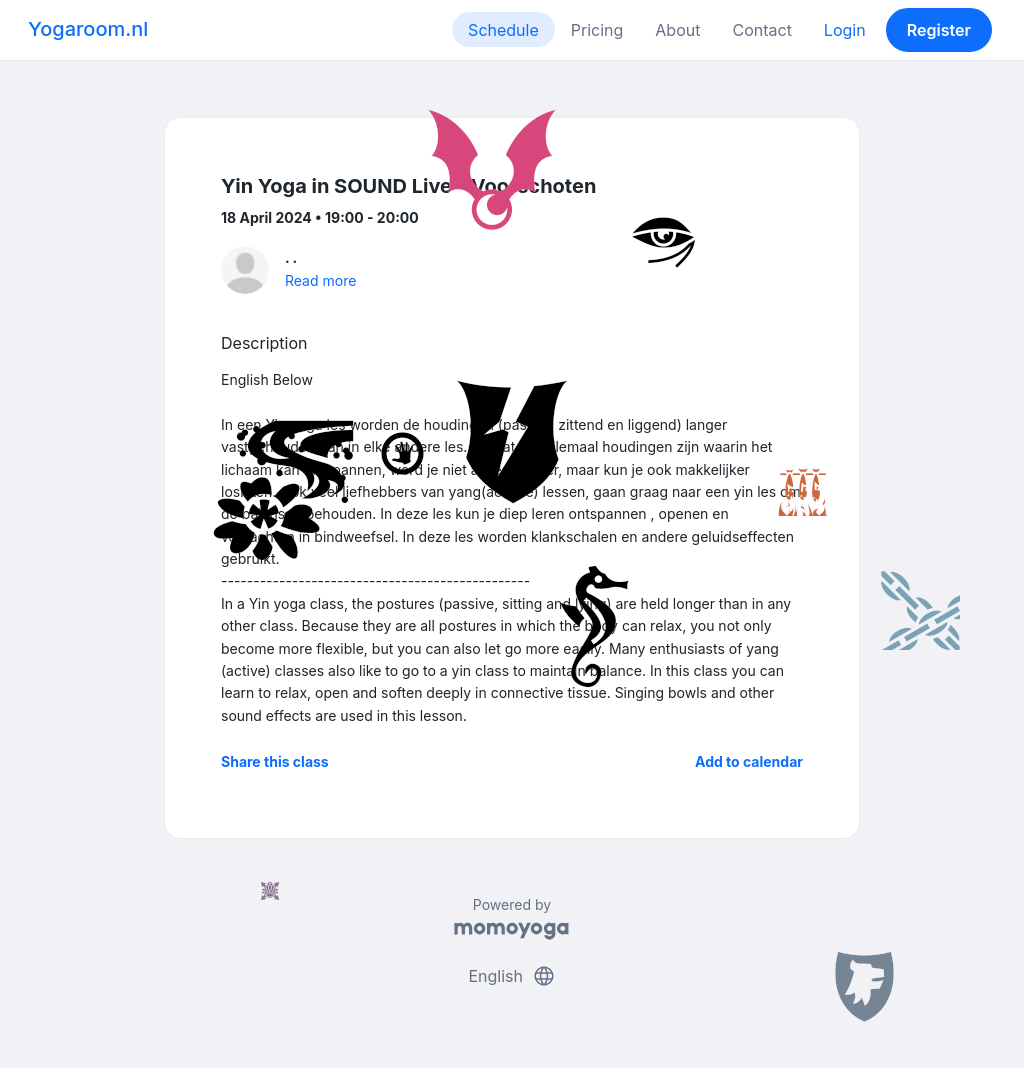 The height and width of the screenshot is (1068, 1024). What do you see at coordinates (920, 610) in the screenshot?
I see `indicates a linked or connected status` at bounding box center [920, 610].